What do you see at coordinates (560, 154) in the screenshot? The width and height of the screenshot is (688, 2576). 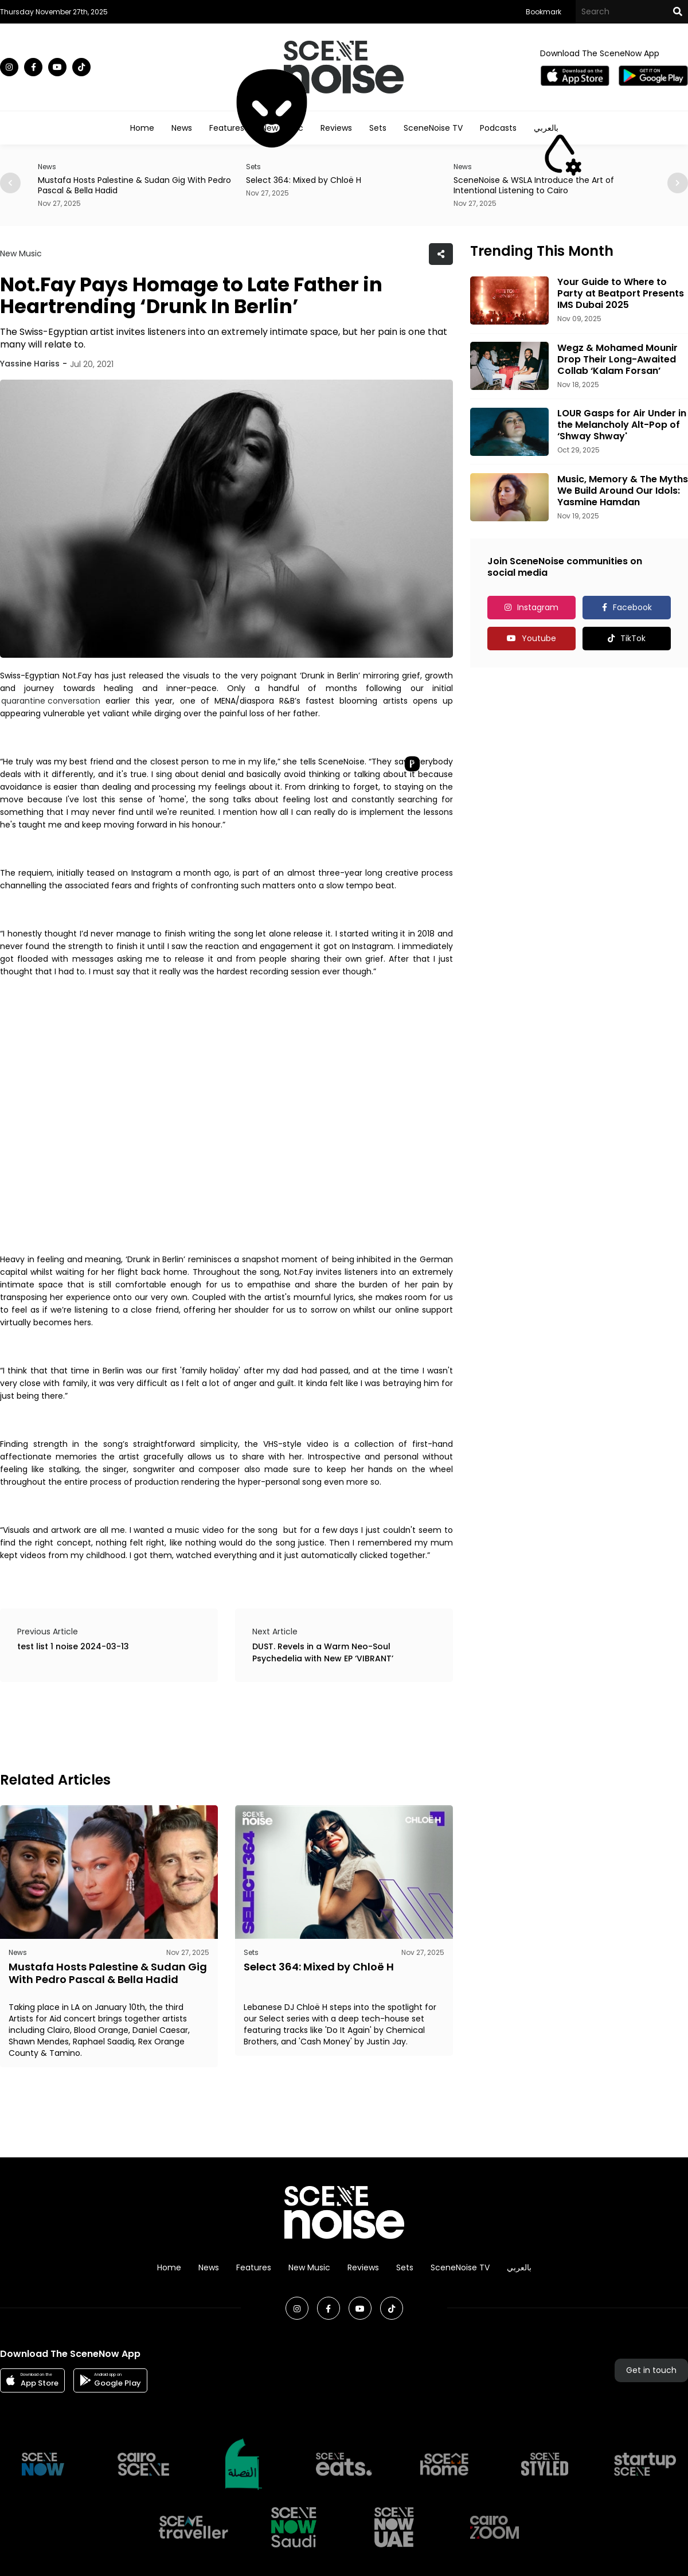 I see `configure water or liquid settings` at bounding box center [560, 154].